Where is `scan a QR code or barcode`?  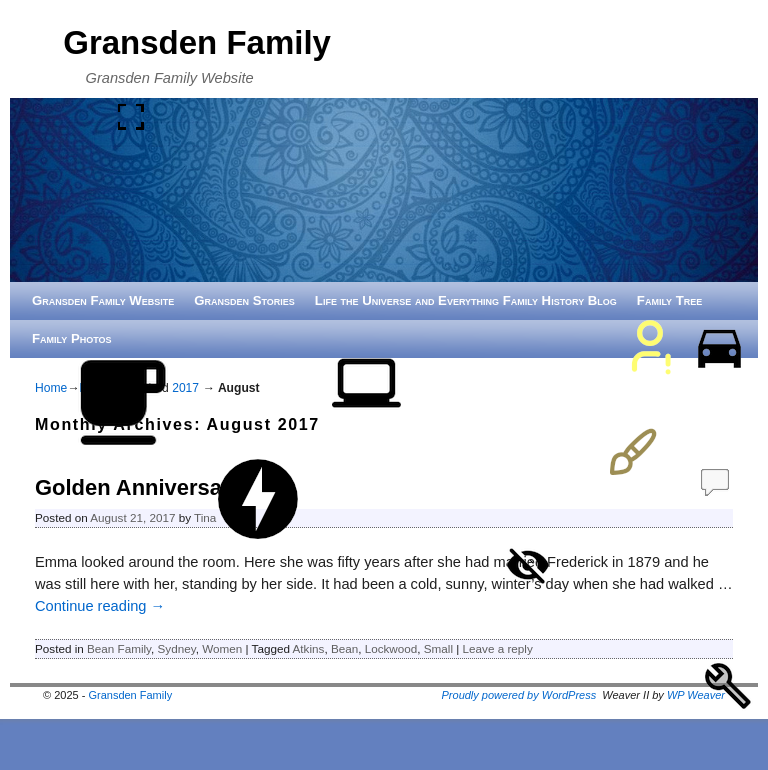 scan a QR code or barcode is located at coordinates (131, 117).